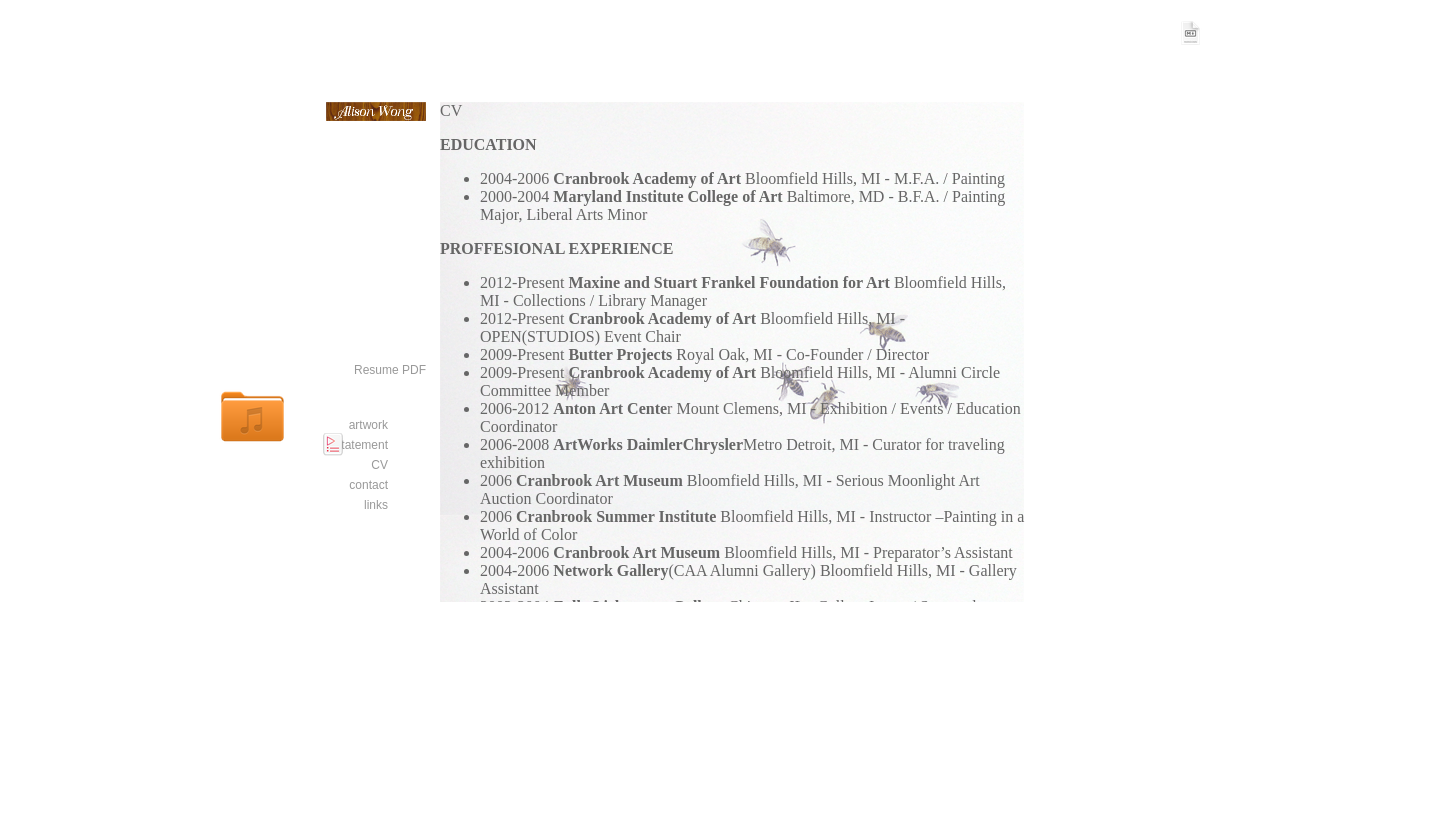 The width and height of the screenshot is (1440, 816). What do you see at coordinates (252, 416) in the screenshot?
I see `open your music files folder` at bounding box center [252, 416].